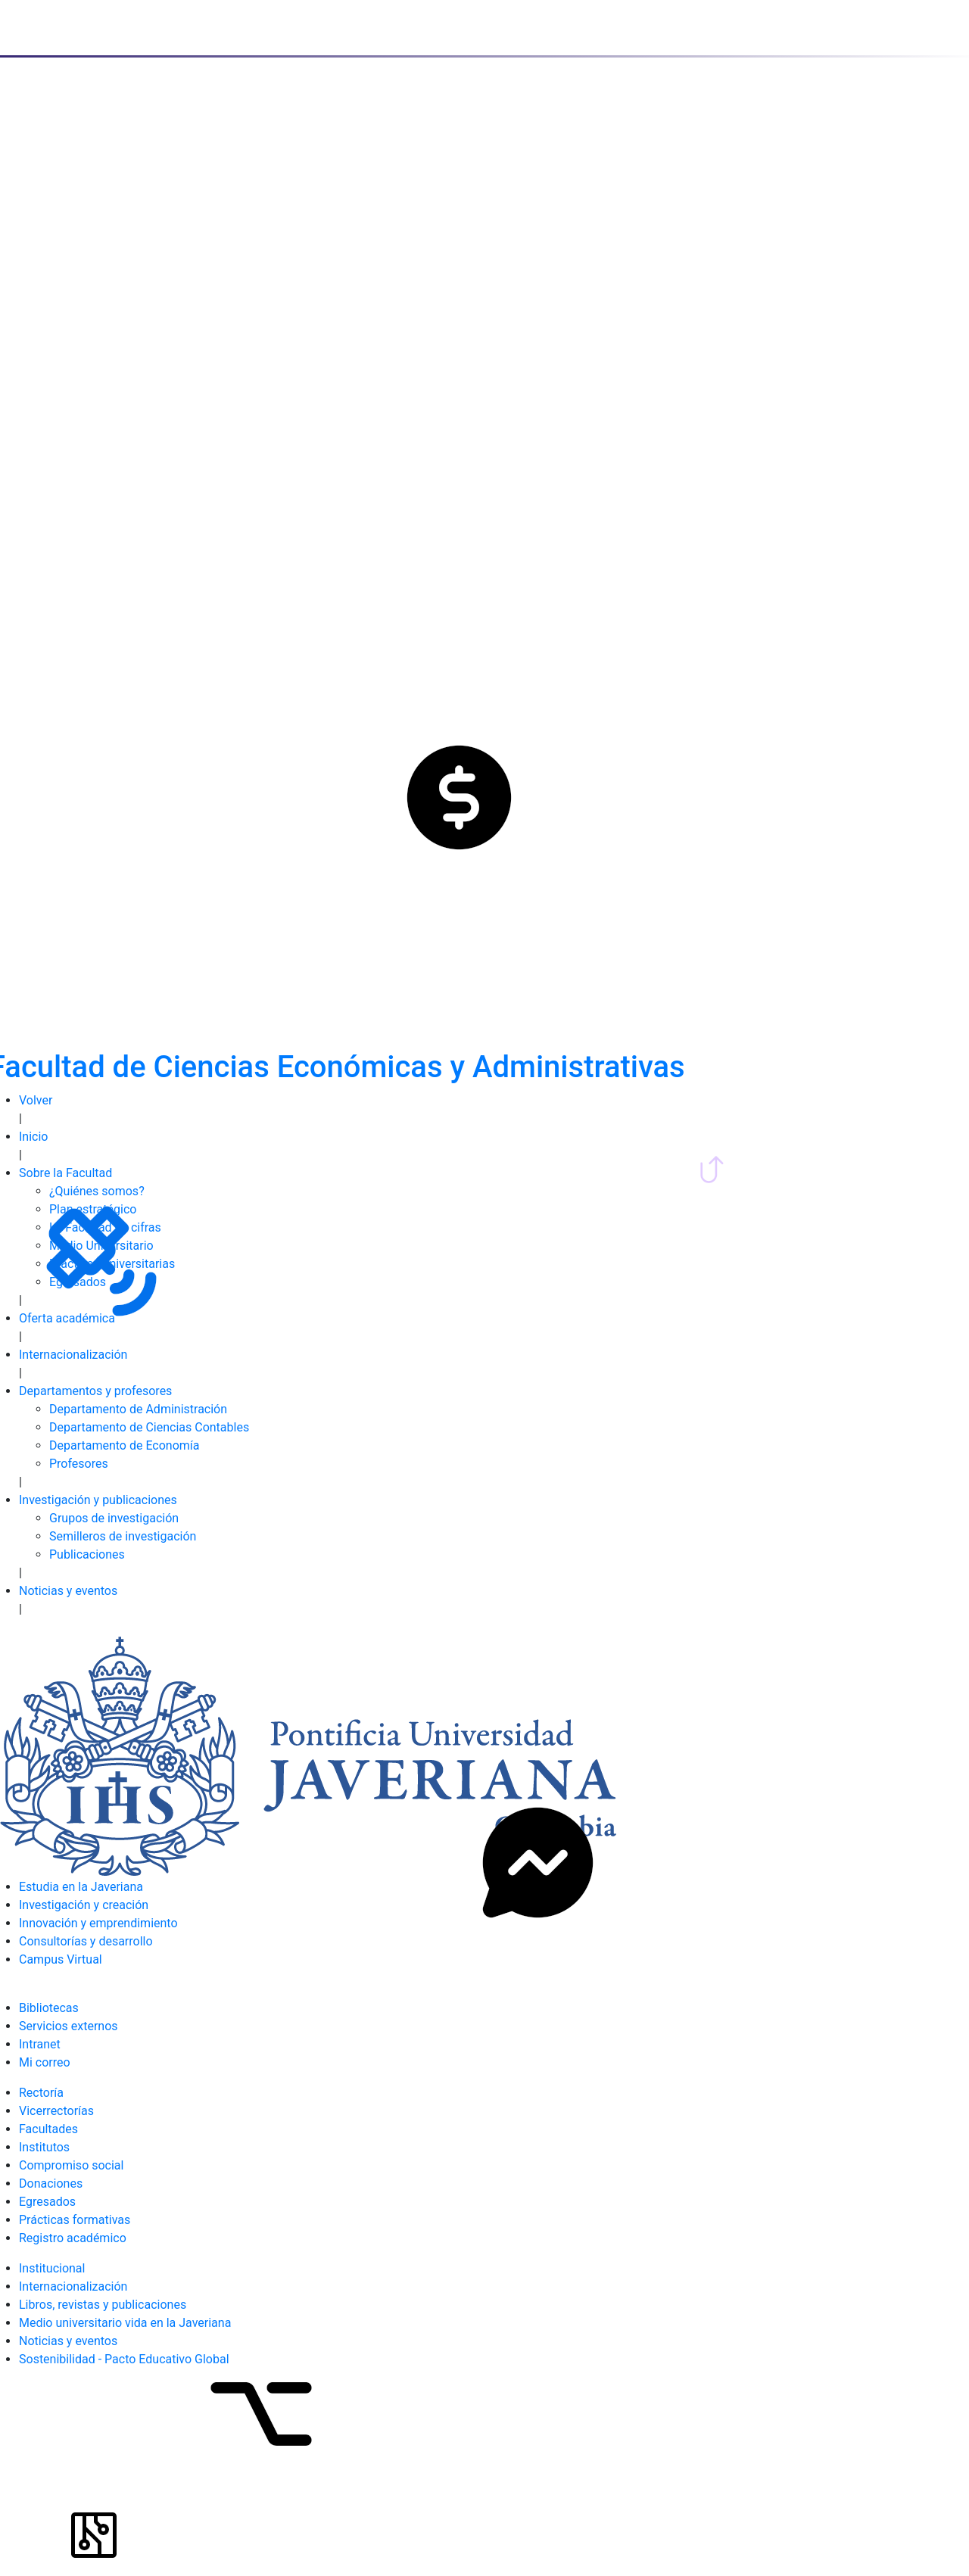 This screenshot has width=969, height=2576. Describe the element at coordinates (711, 1170) in the screenshot. I see `redo or repeat last action` at that location.